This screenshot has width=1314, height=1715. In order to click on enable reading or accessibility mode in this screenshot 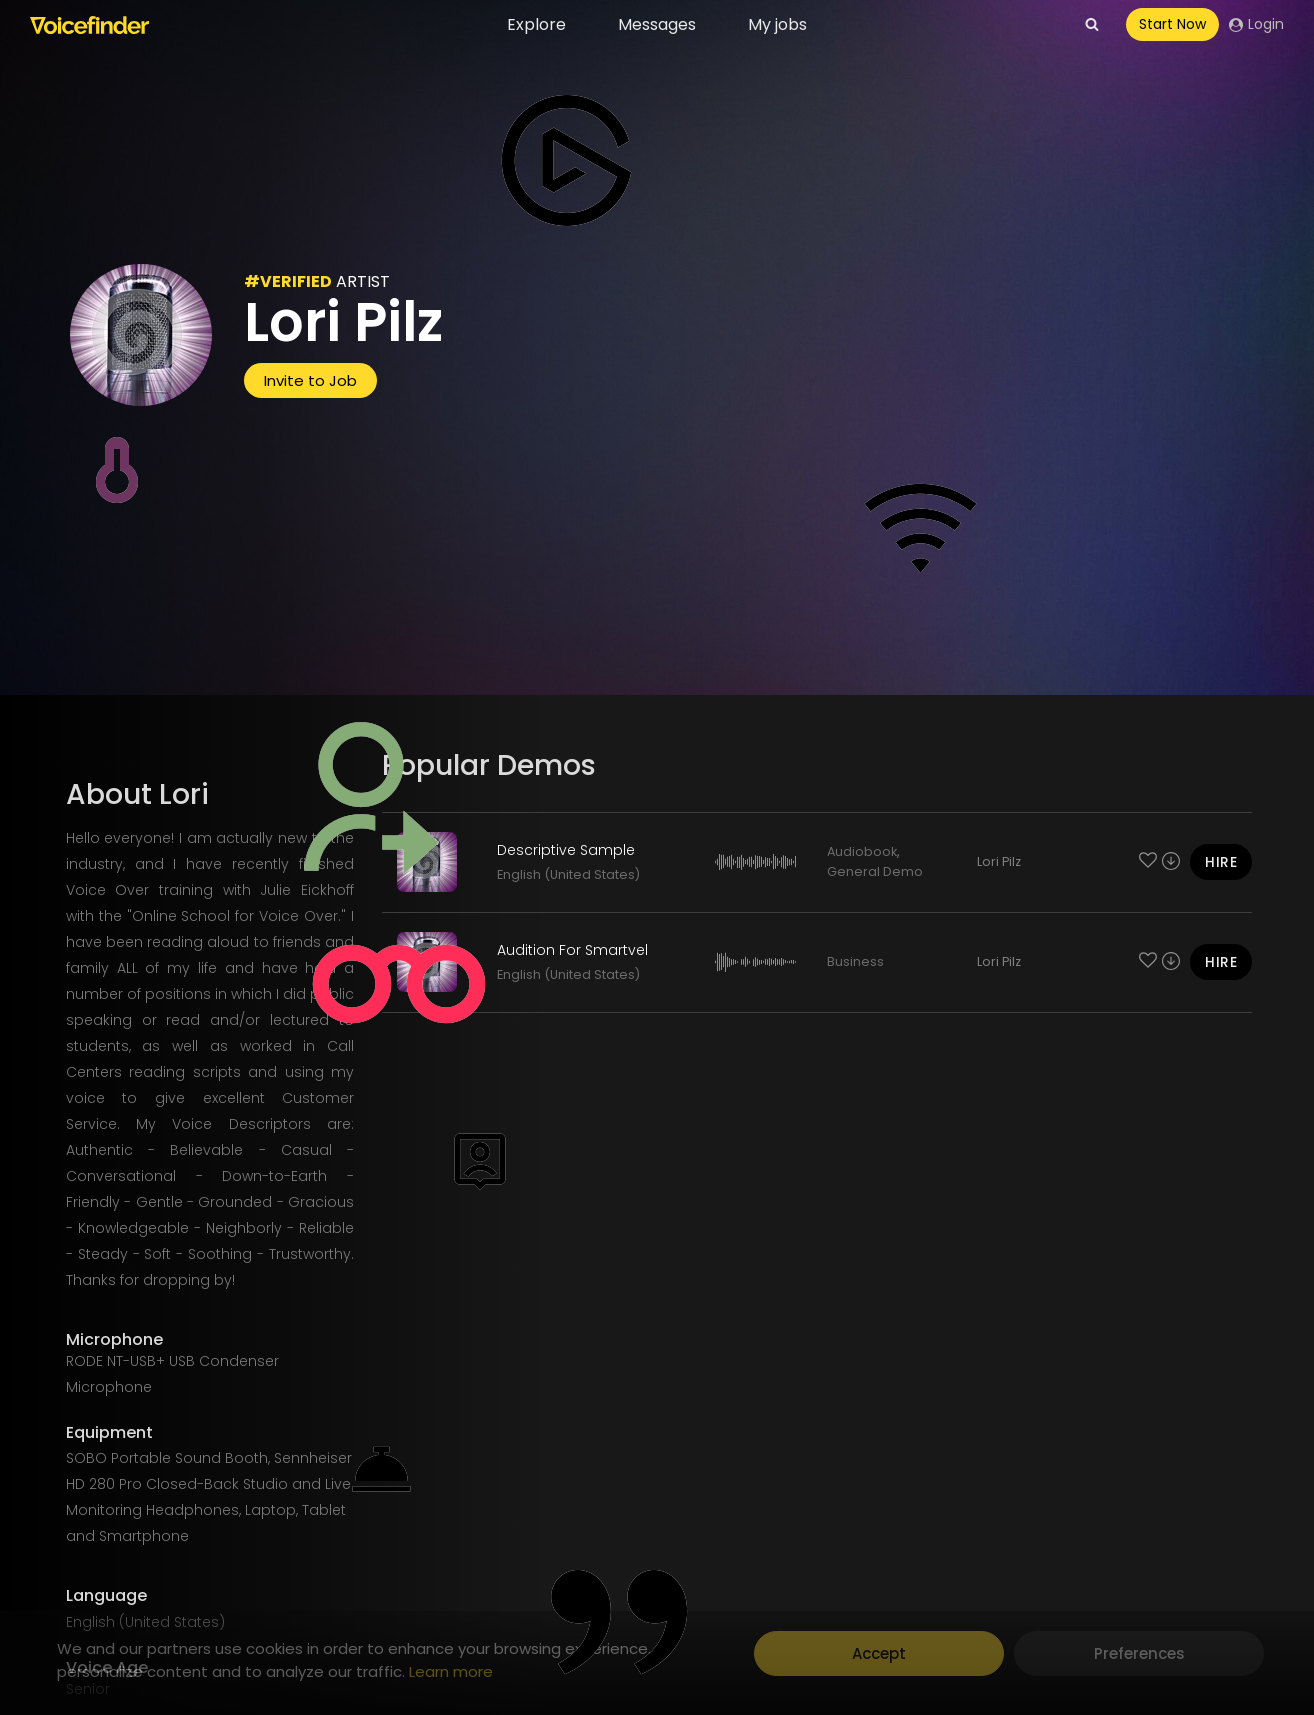, I will do `click(399, 984)`.